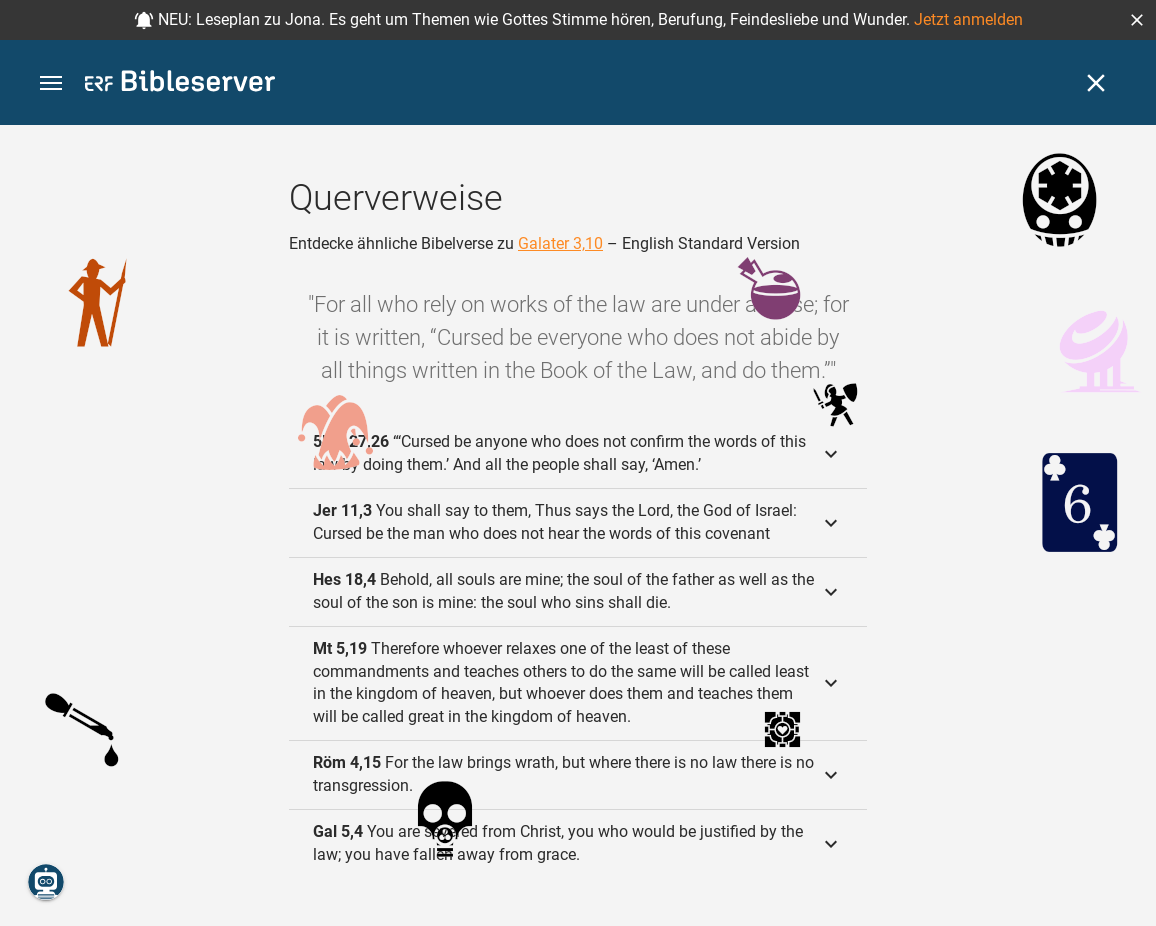 This screenshot has height=926, width=1156. Describe the element at coordinates (782, 729) in the screenshot. I see `companion cube item or collectible from Portal` at that location.